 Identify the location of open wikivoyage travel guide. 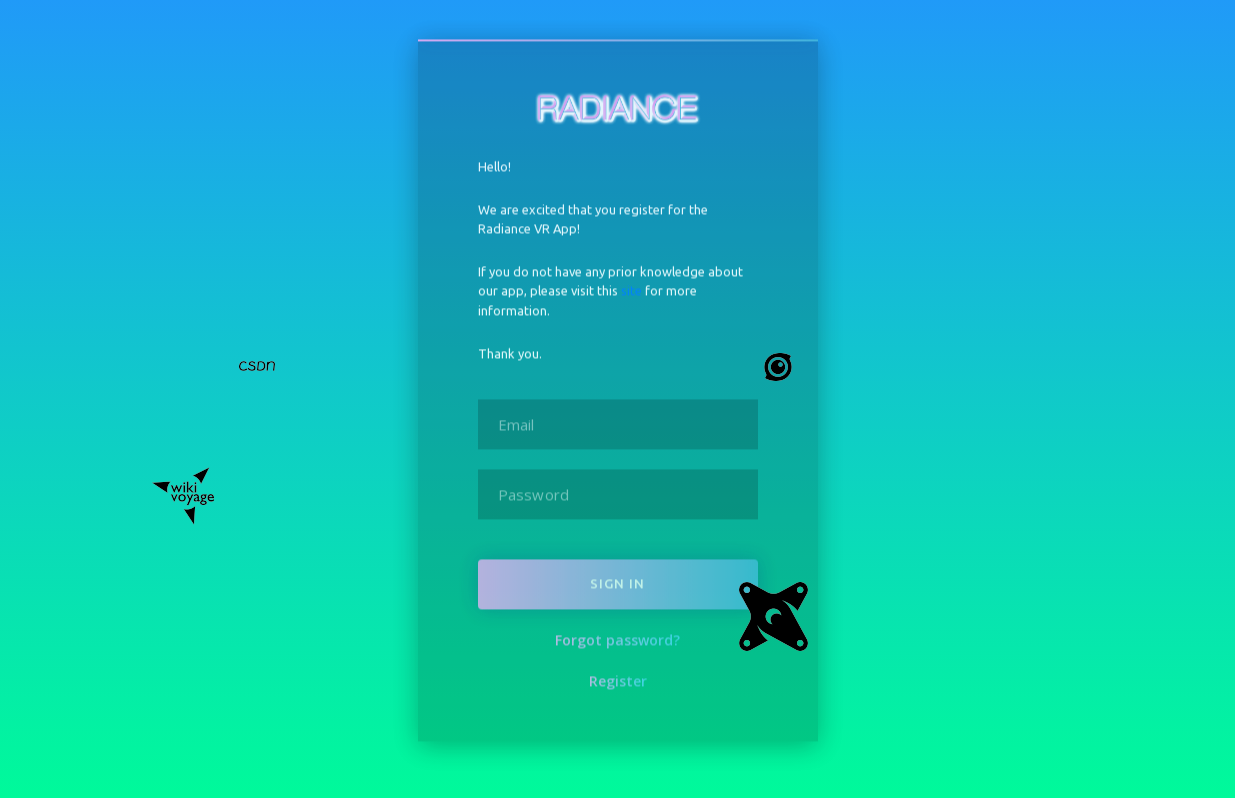
(183, 496).